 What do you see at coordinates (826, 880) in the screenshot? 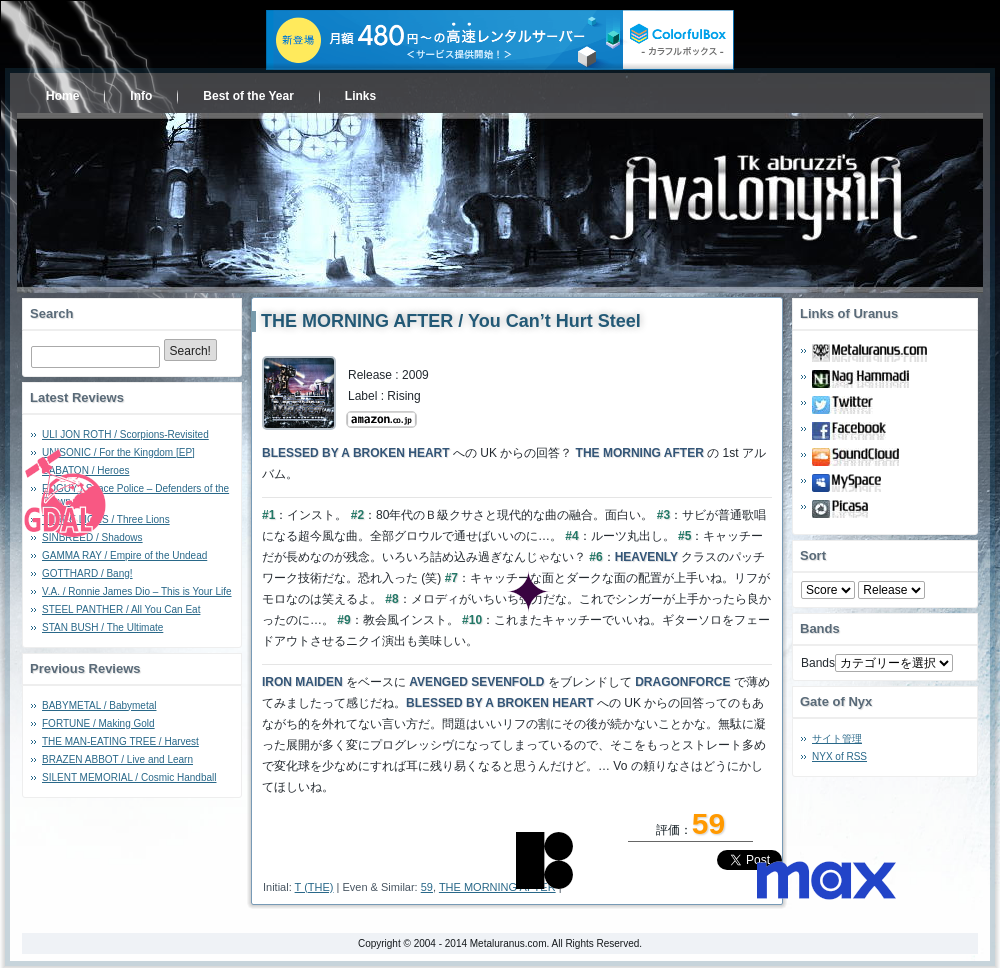
I see `open the Max streaming app` at bounding box center [826, 880].